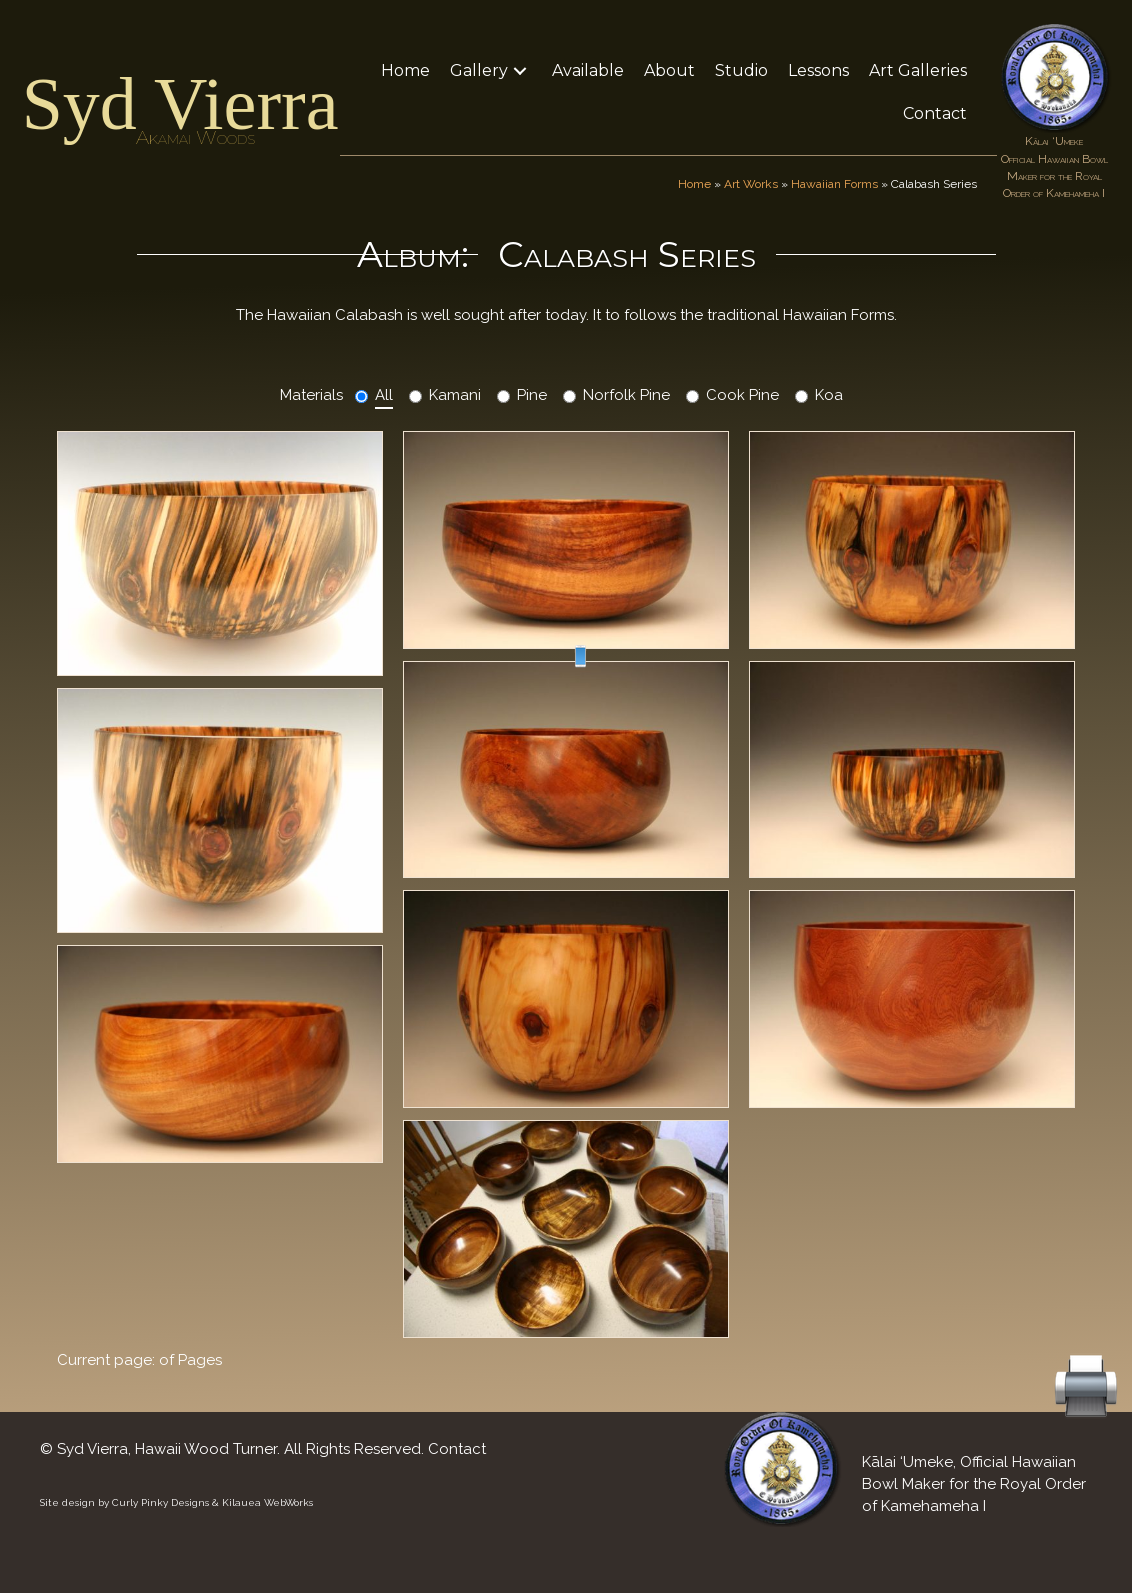  I want to click on access print and scan preferences, so click(1086, 1386).